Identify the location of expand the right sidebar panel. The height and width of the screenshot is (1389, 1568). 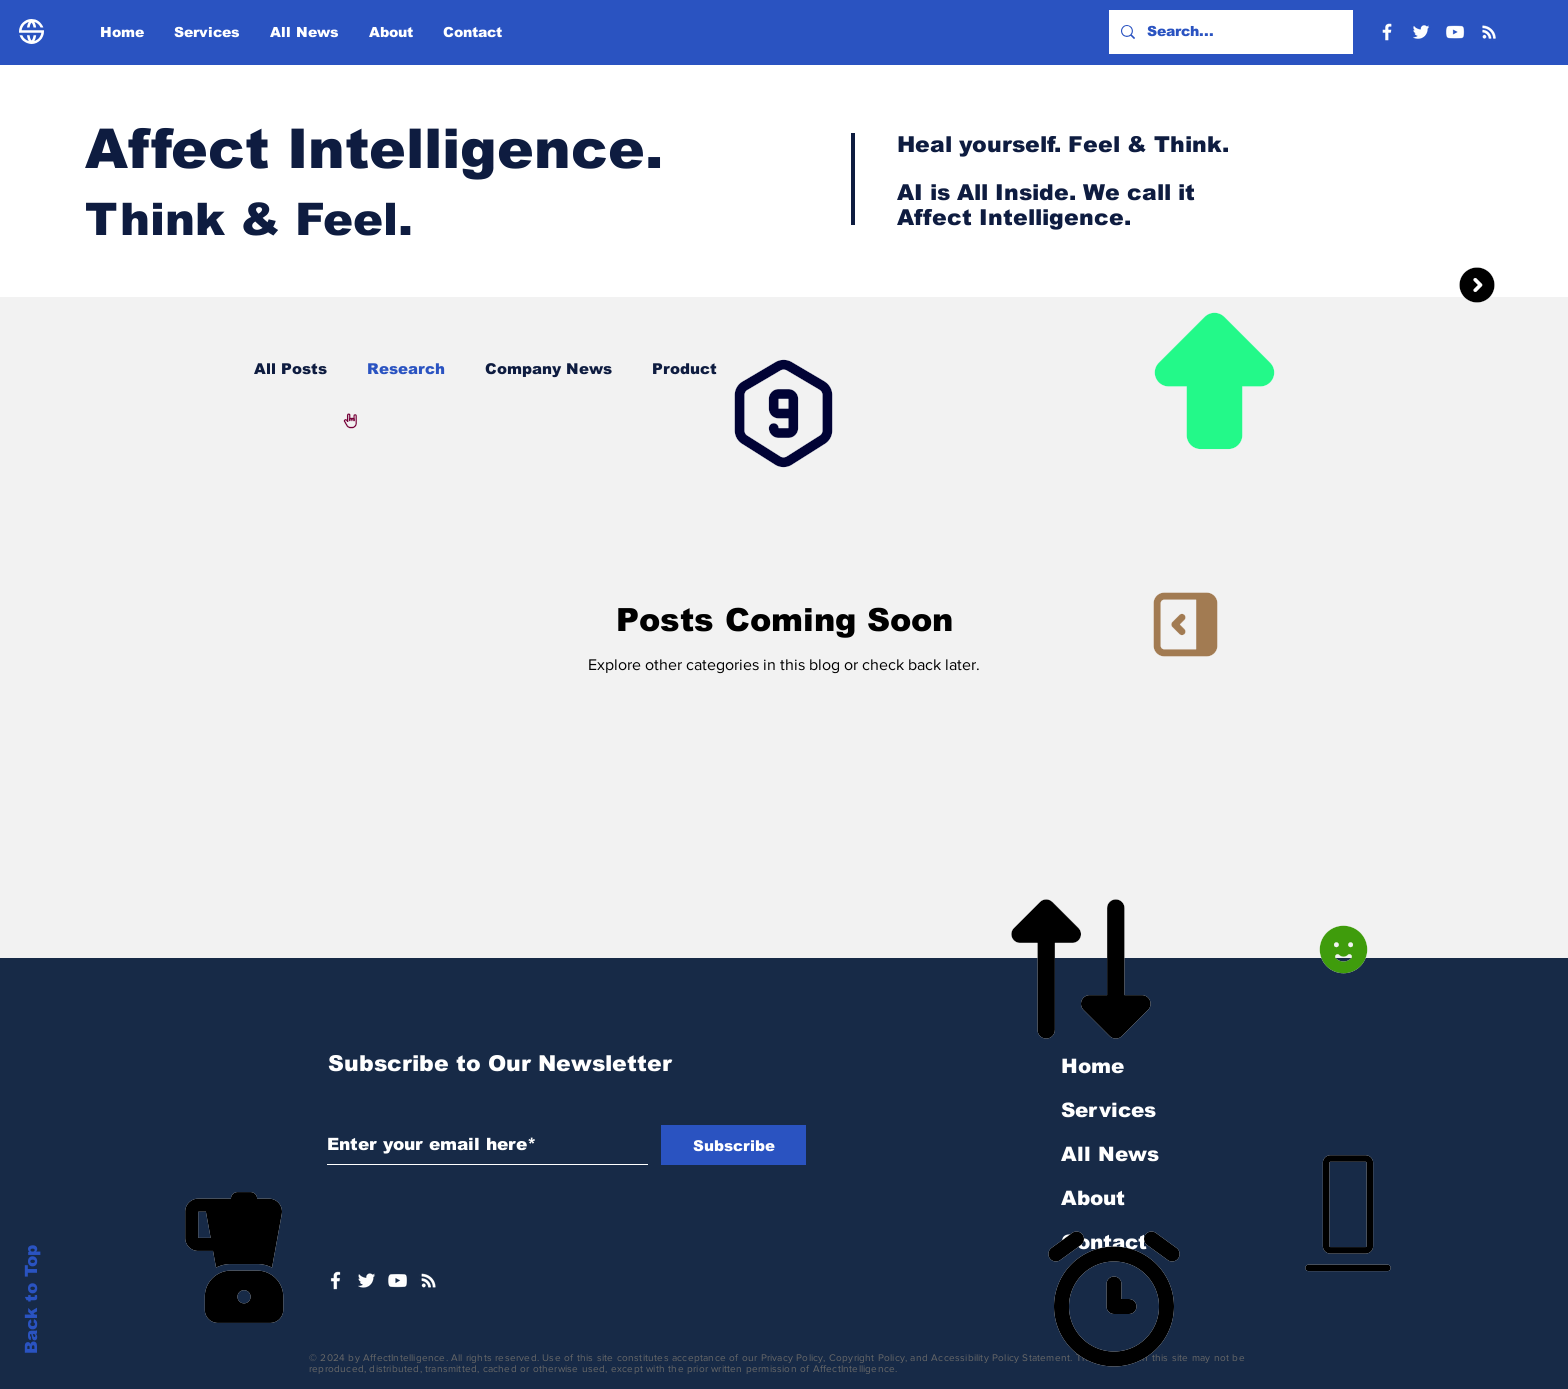
(1185, 624).